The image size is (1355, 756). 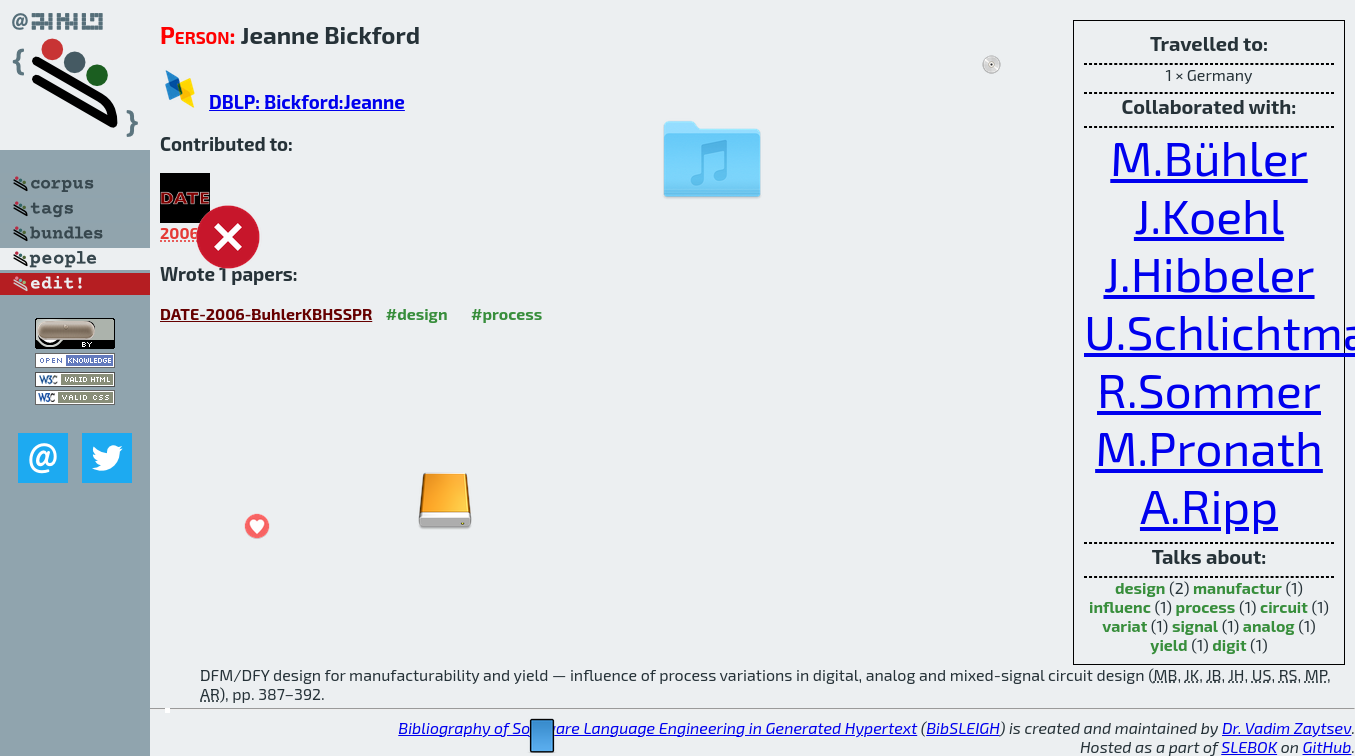 I want to click on beats pill speaker in champagne color, so click(x=66, y=331).